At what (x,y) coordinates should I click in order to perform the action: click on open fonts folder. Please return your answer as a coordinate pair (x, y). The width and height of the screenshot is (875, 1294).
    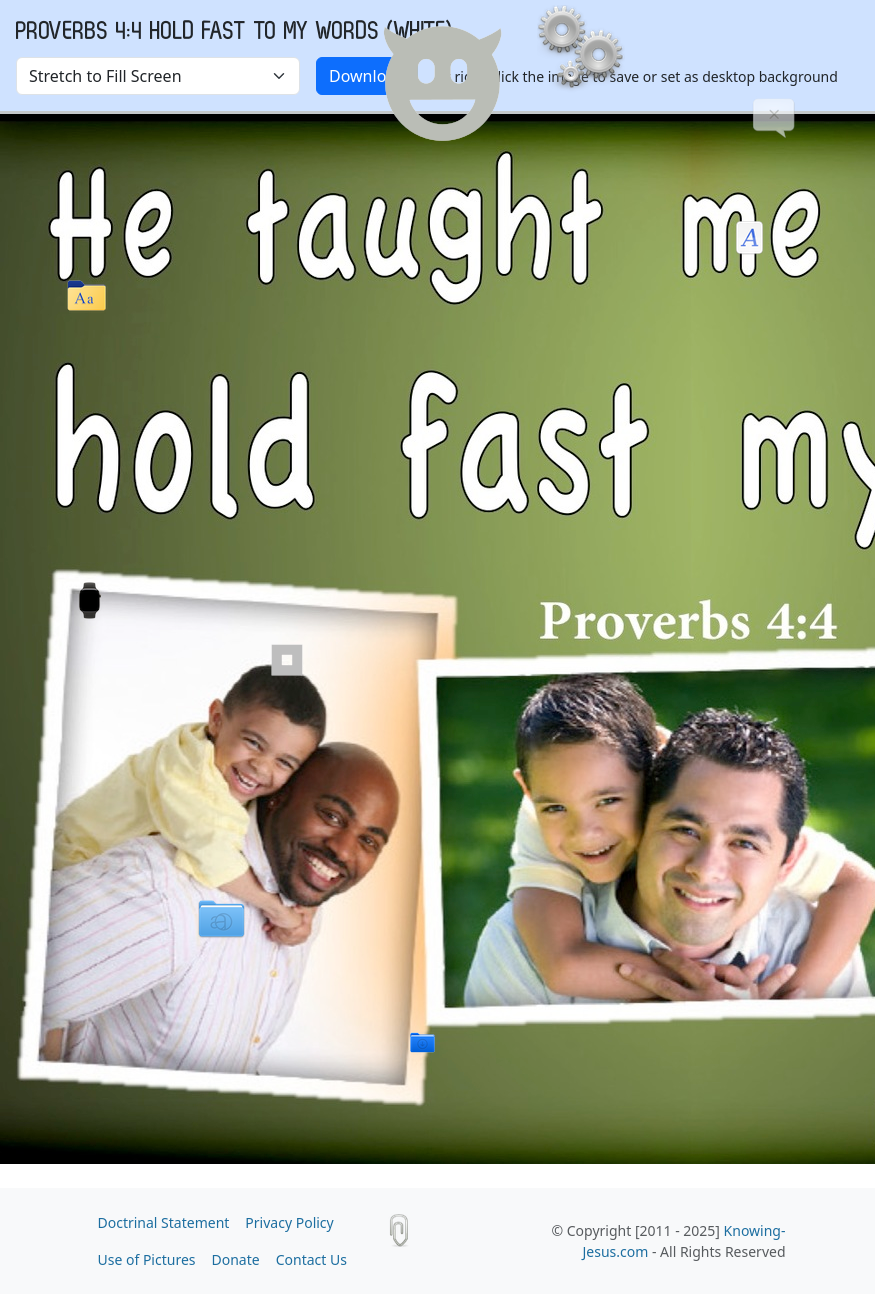
    Looking at the image, I should click on (86, 296).